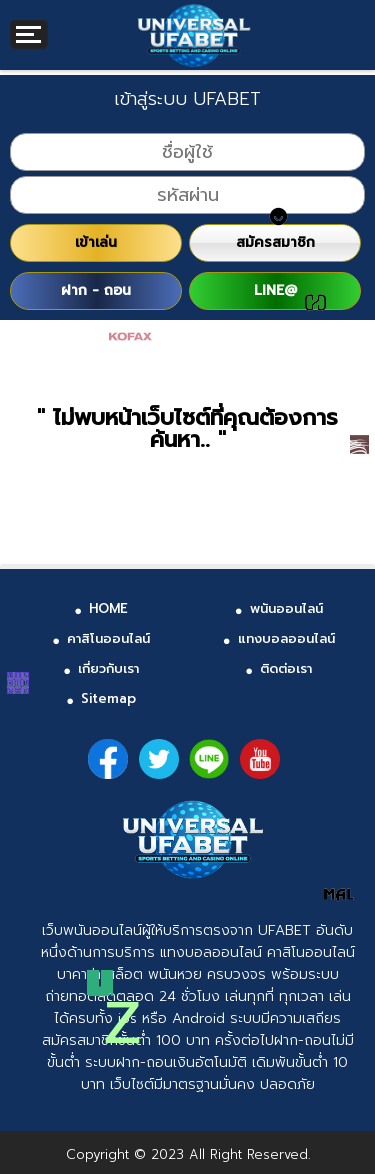 This screenshot has height=1174, width=375. I want to click on open zotero reference manager, so click(122, 1022).